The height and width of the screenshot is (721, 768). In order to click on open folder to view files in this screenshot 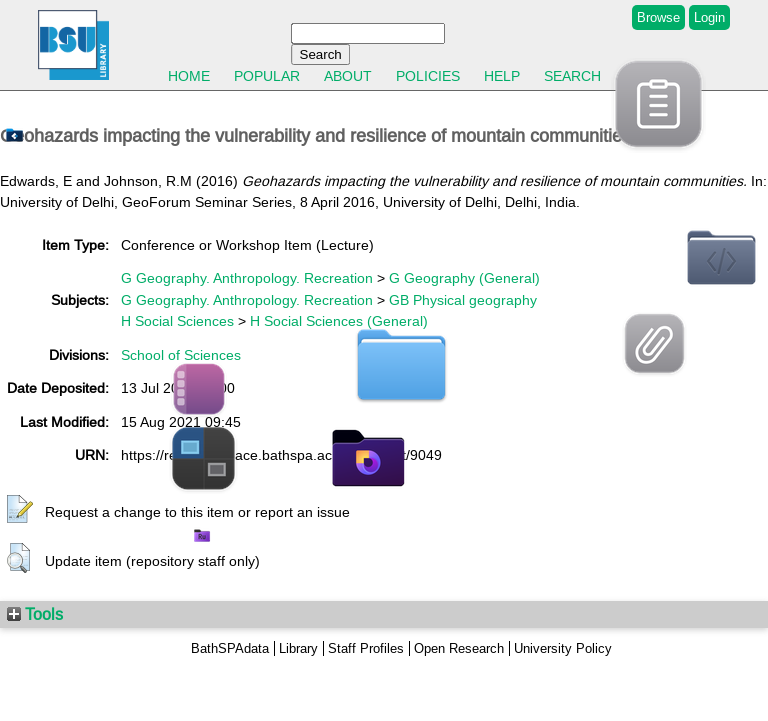, I will do `click(401, 364)`.